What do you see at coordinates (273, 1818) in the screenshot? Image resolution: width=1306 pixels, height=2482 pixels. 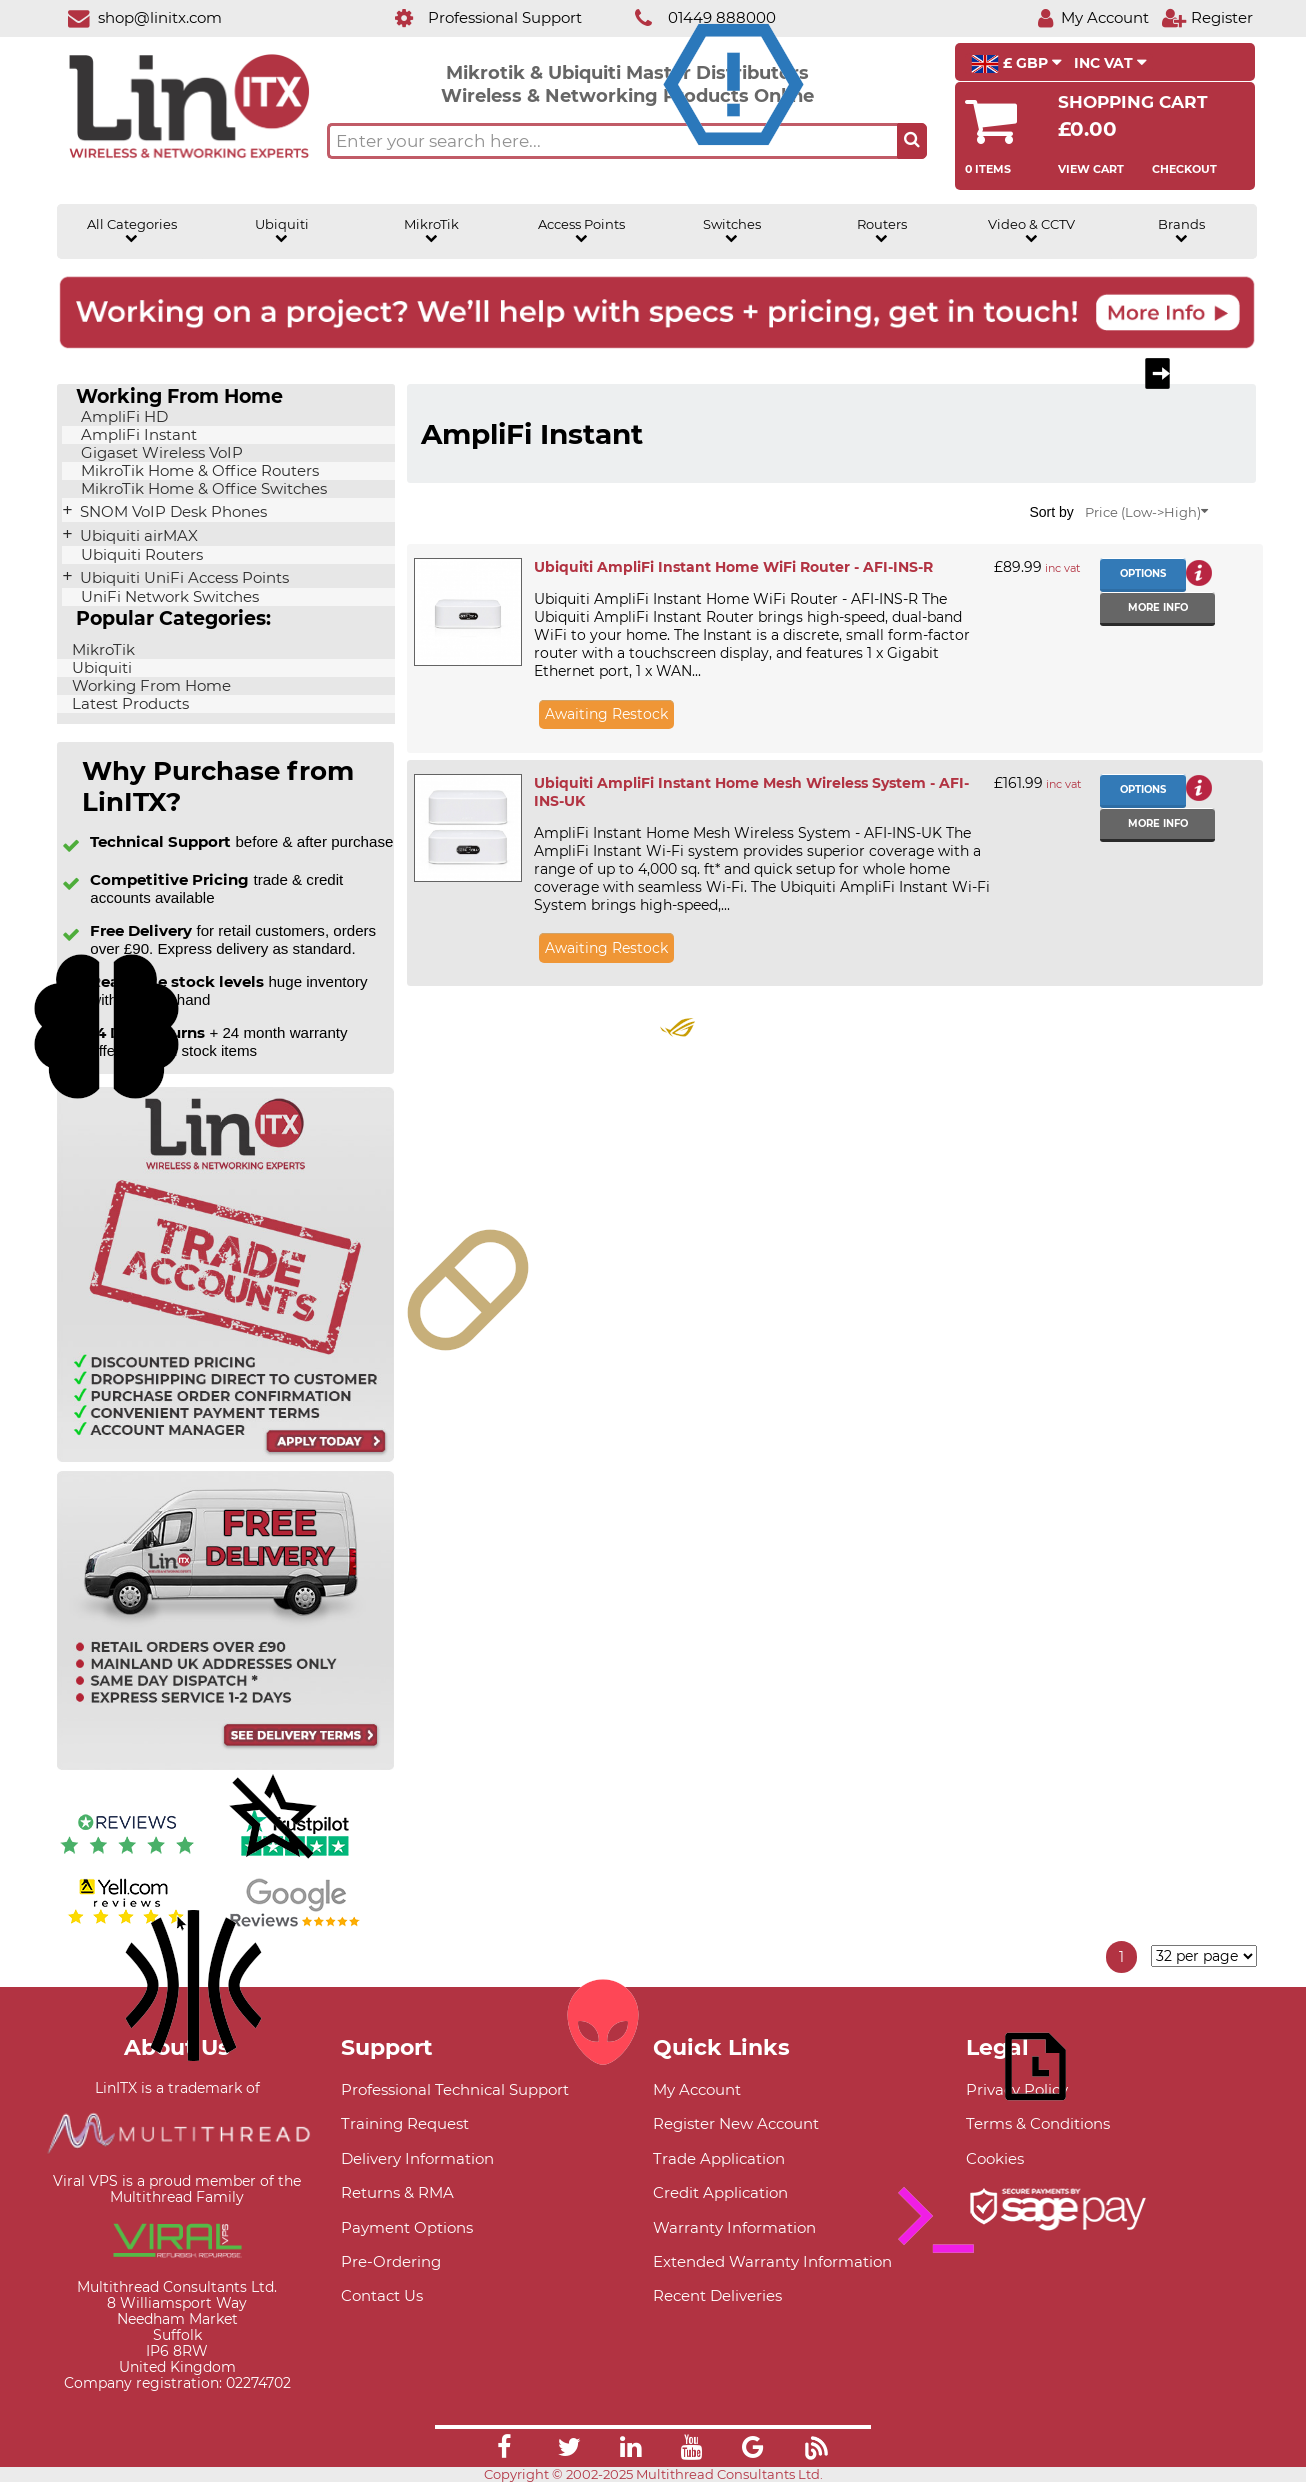 I see `disable or remove from favorites` at bounding box center [273, 1818].